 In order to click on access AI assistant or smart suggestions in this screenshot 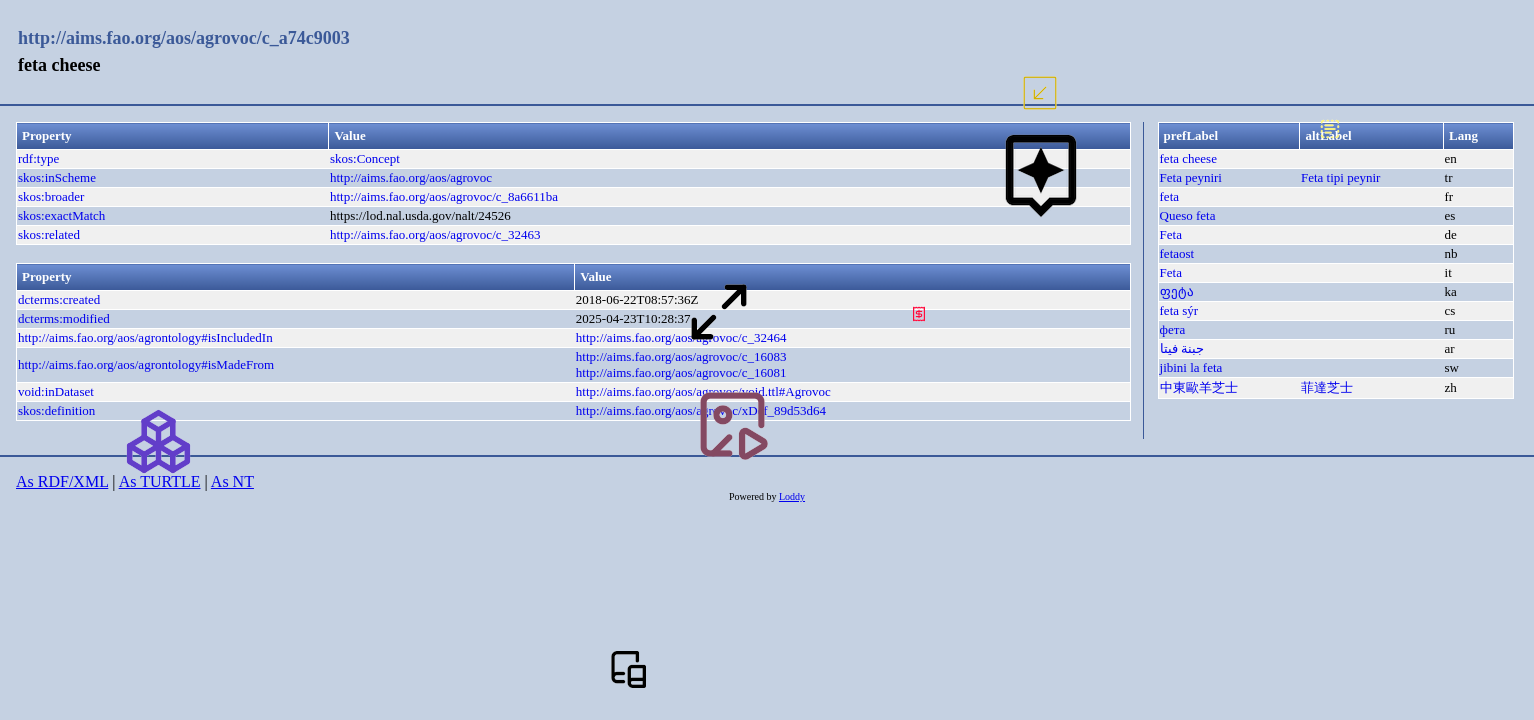, I will do `click(1041, 174)`.